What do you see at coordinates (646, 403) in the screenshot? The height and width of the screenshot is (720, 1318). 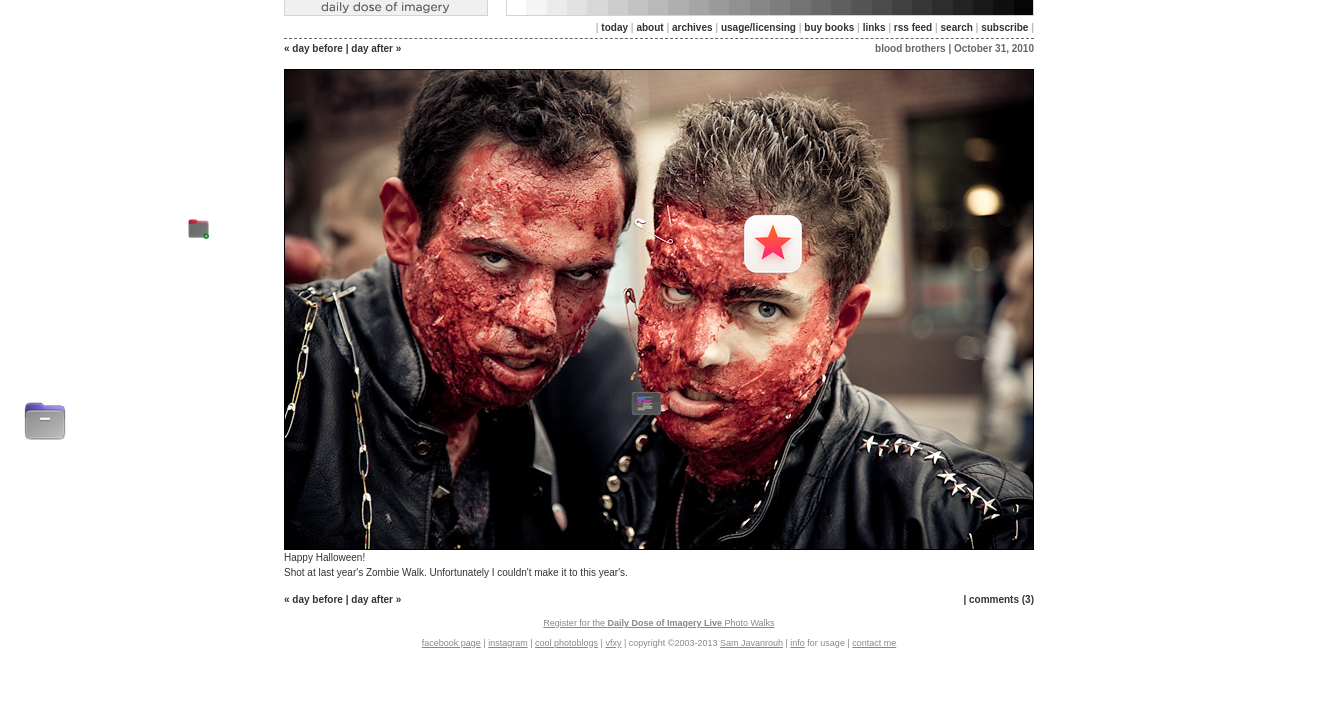 I see `open the software development environment` at bounding box center [646, 403].